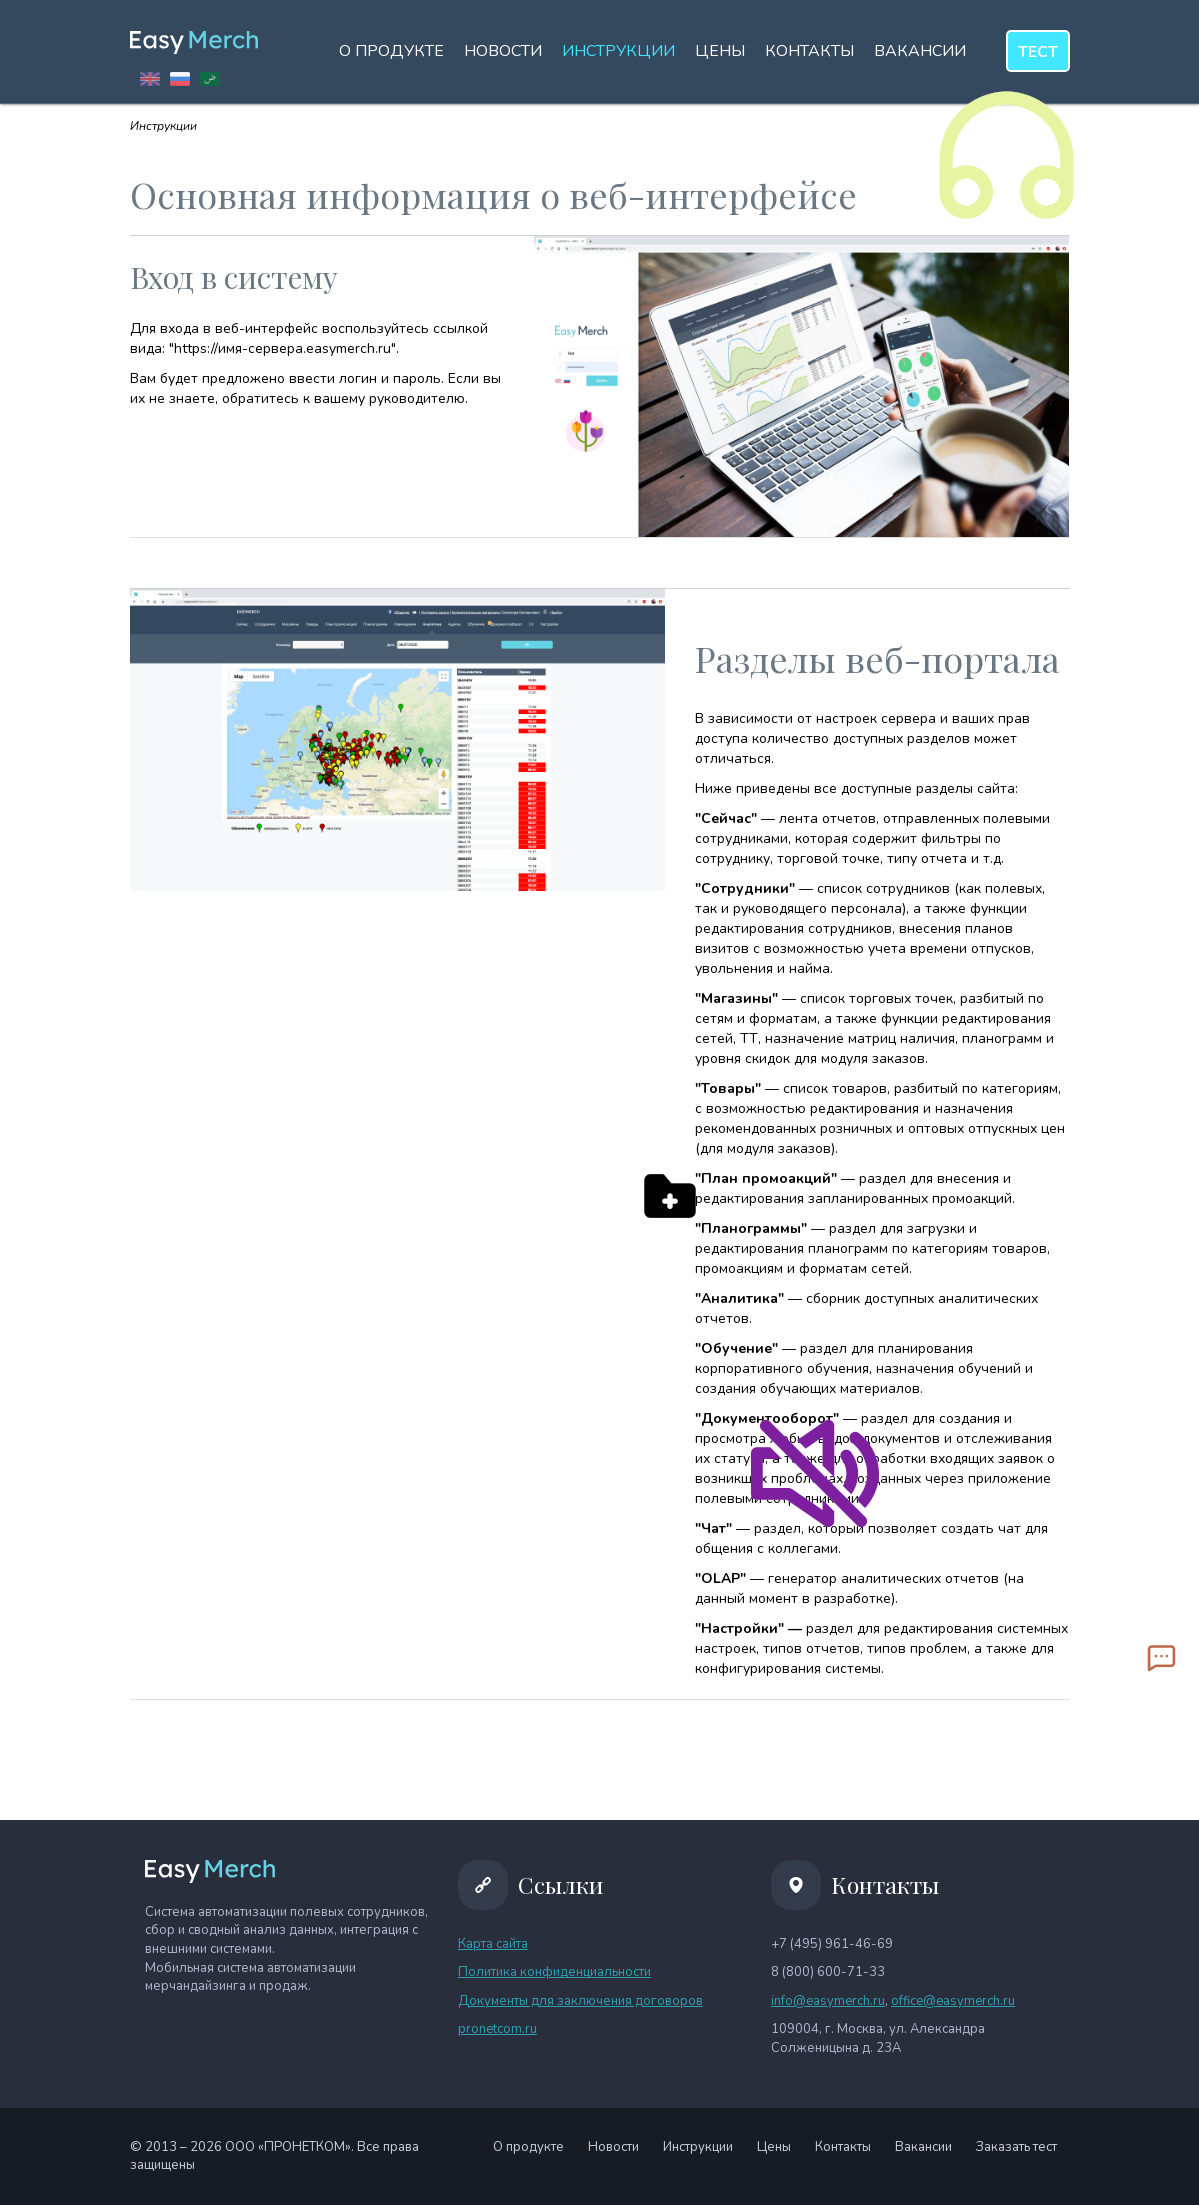 The width and height of the screenshot is (1199, 2205). Describe the element at coordinates (670, 1196) in the screenshot. I see `create a new folder` at that location.